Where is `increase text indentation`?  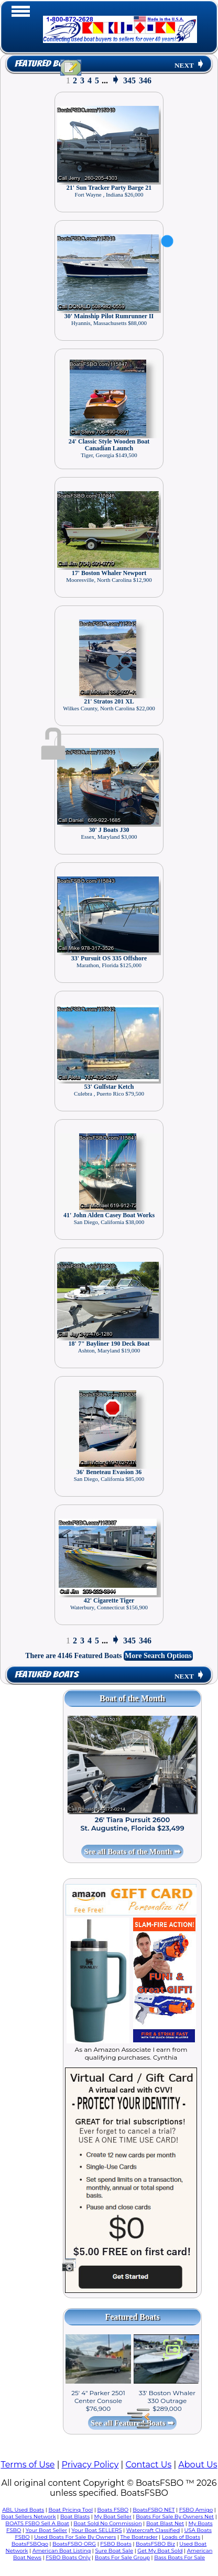
increase text indentation is located at coordinates (138, 2419).